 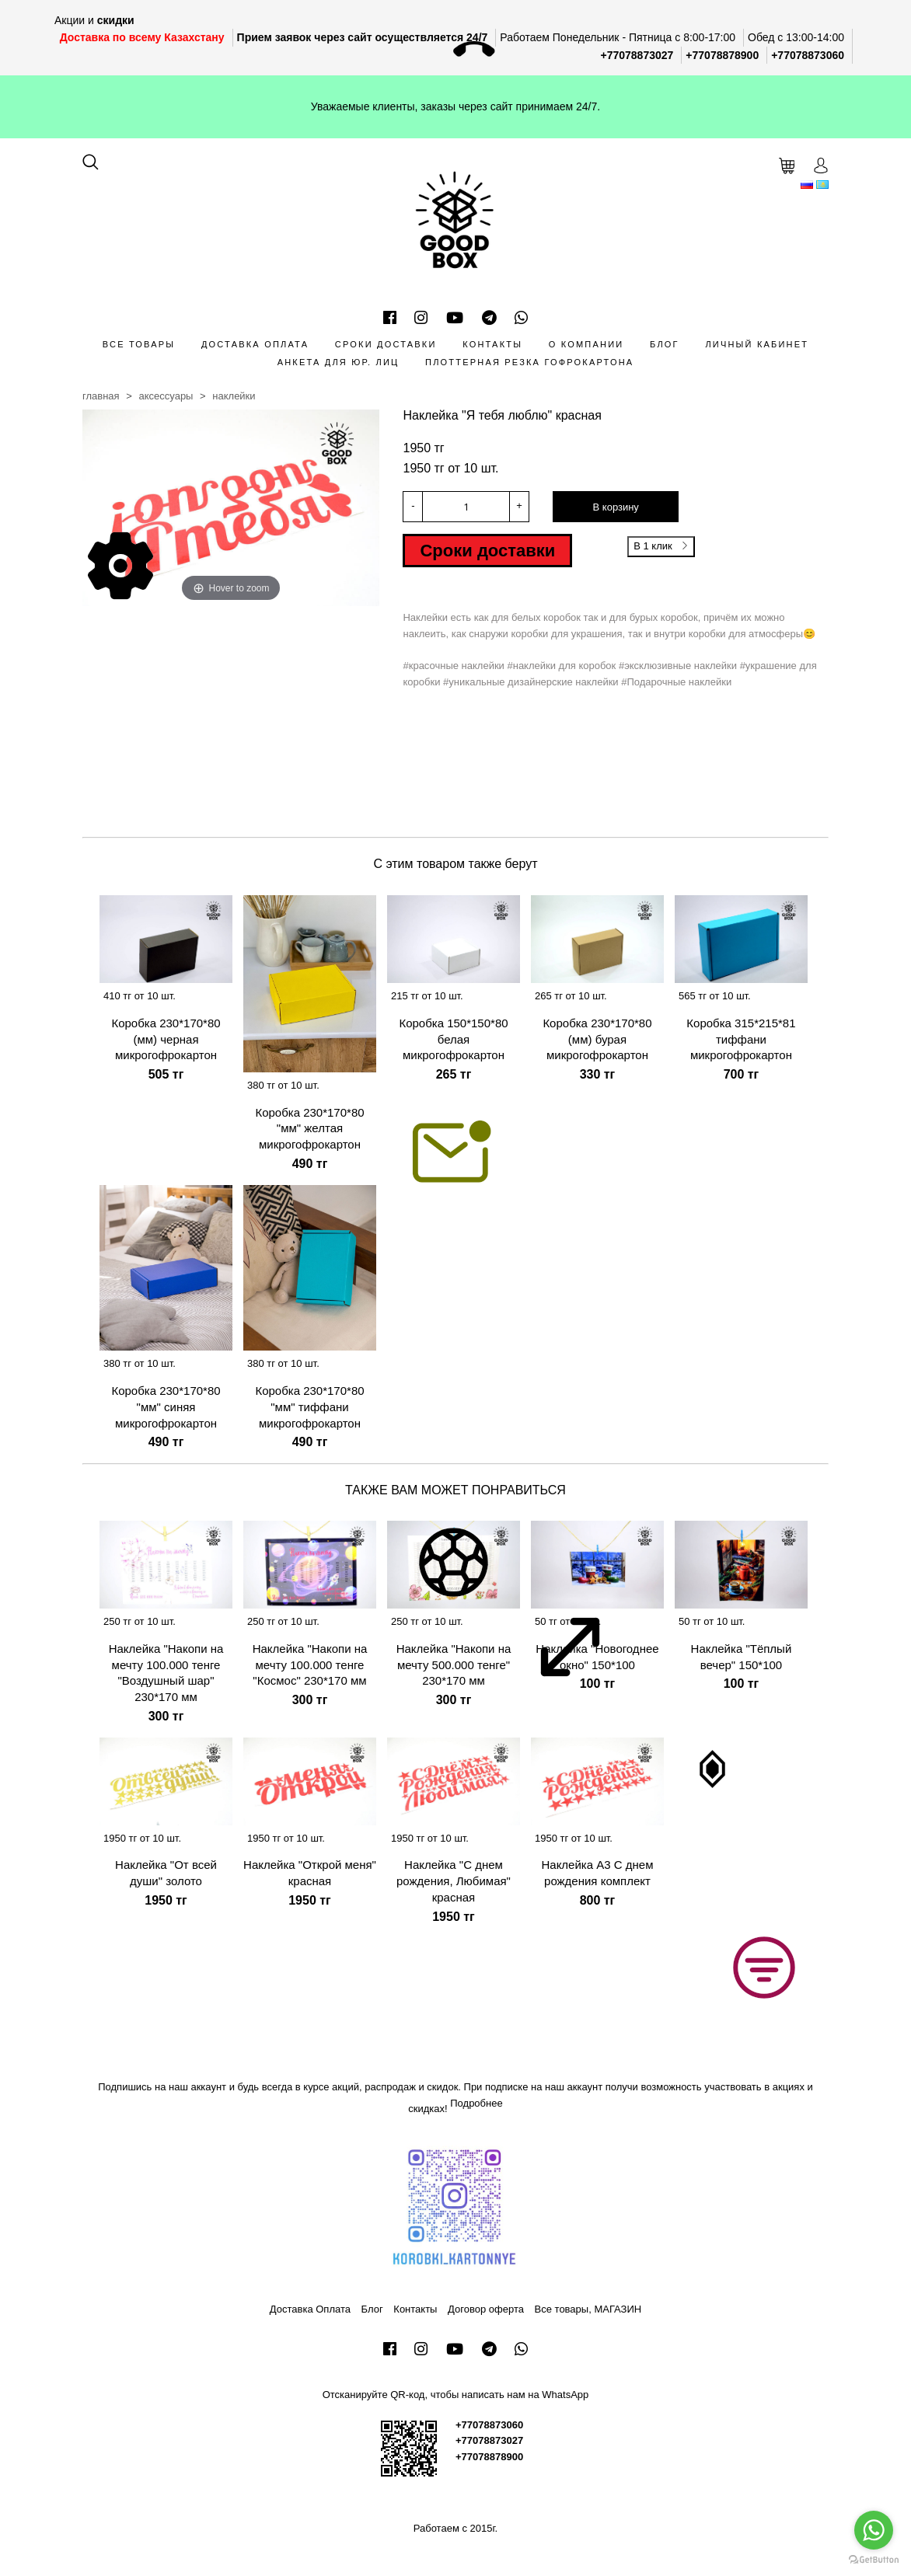 I want to click on indicates unread email in inbox, so click(x=450, y=1152).